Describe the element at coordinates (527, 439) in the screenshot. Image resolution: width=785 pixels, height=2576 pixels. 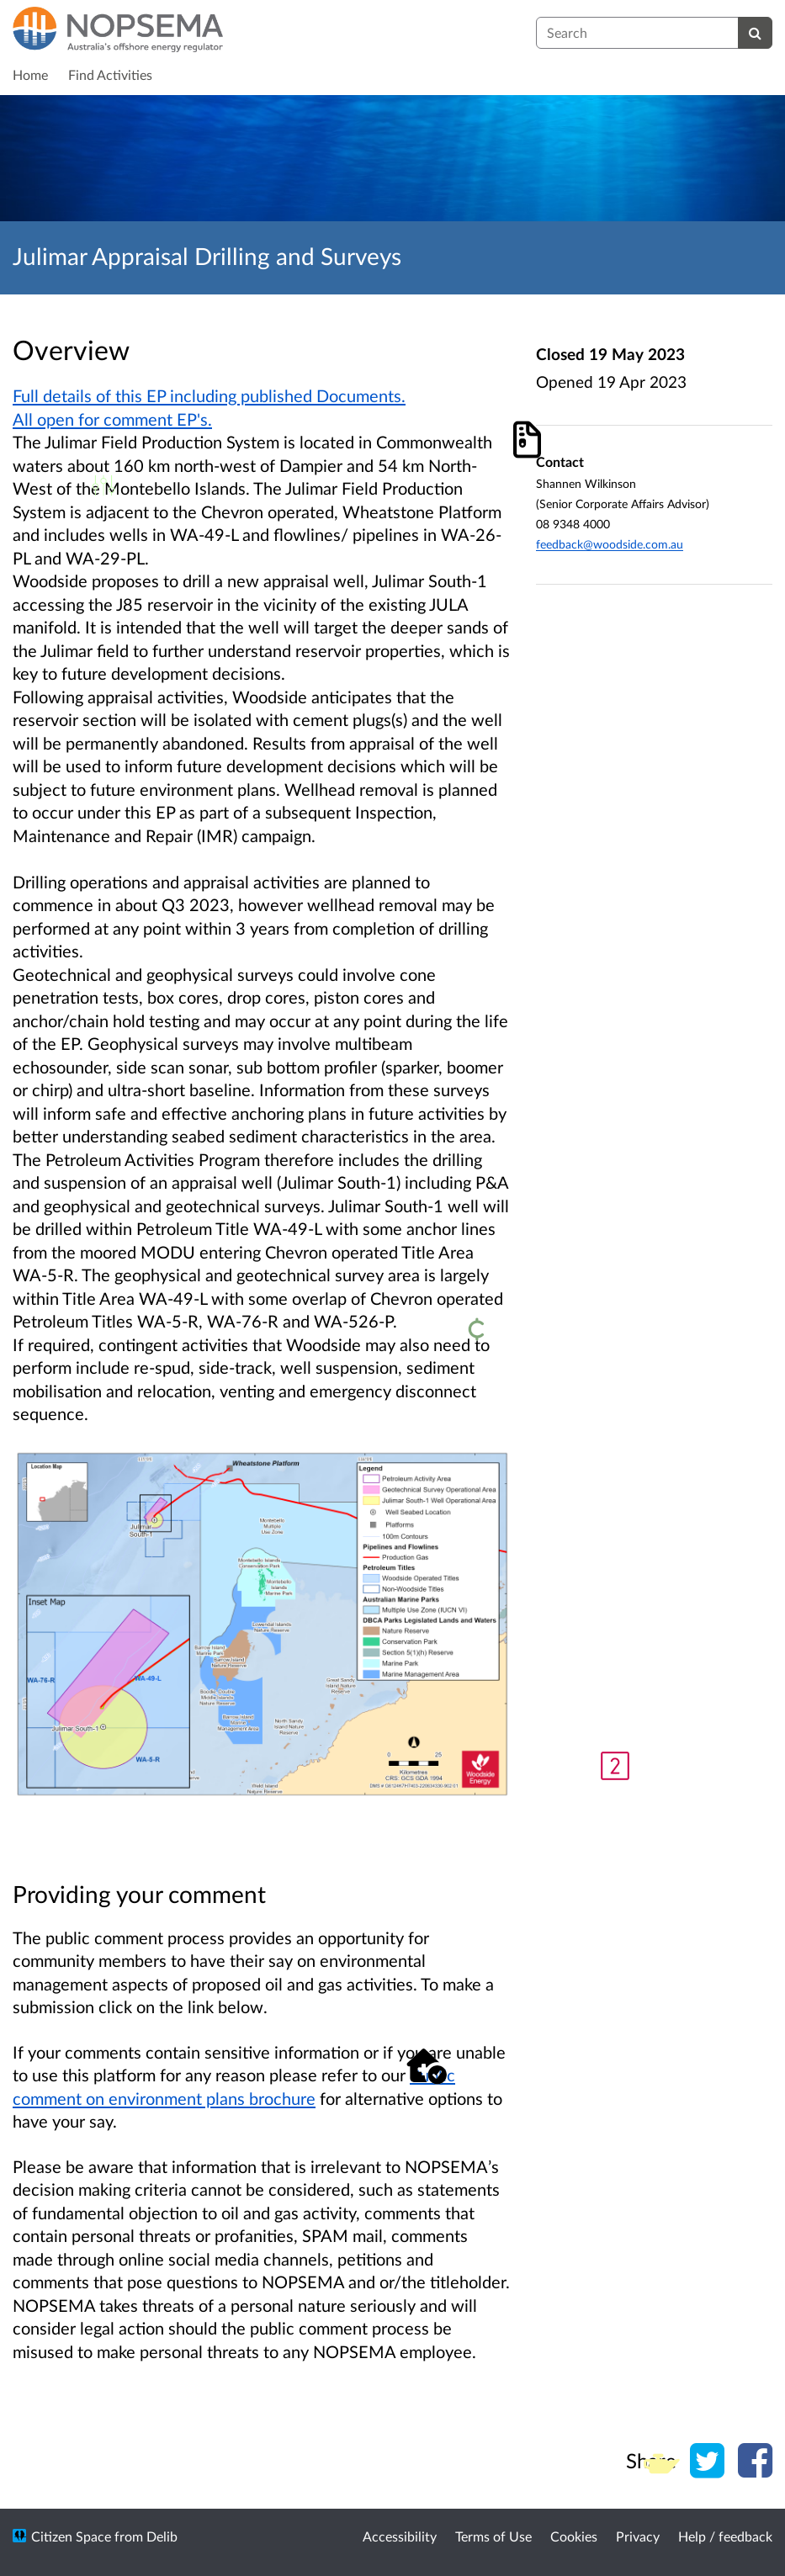
I see `compress or zip files` at that location.